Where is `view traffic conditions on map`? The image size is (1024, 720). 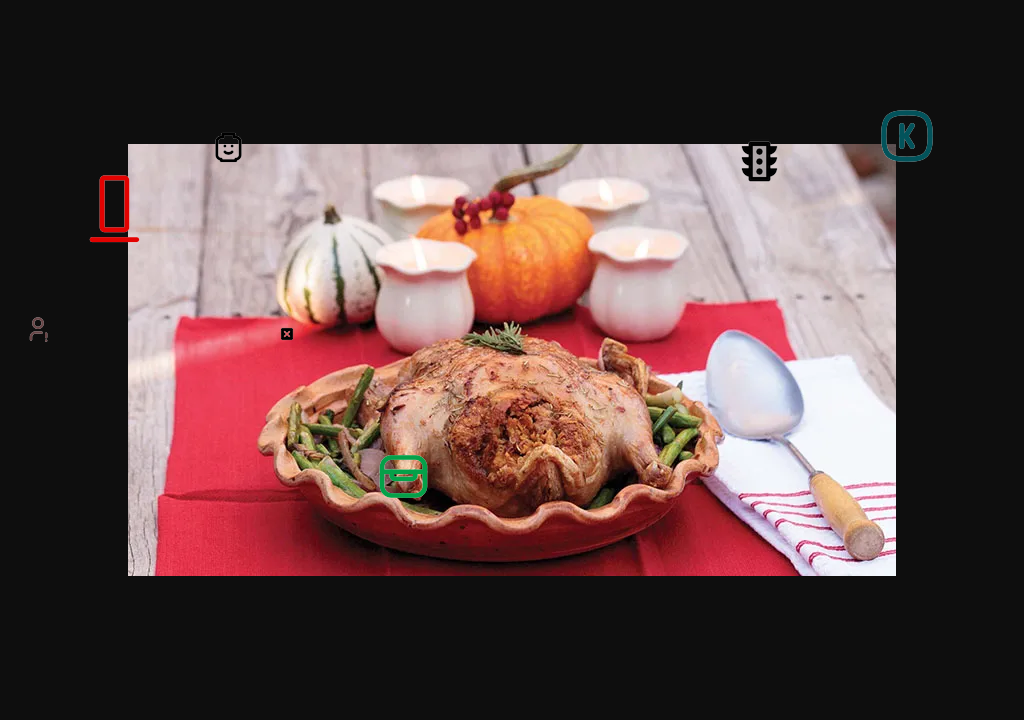
view traffic conditions on map is located at coordinates (759, 161).